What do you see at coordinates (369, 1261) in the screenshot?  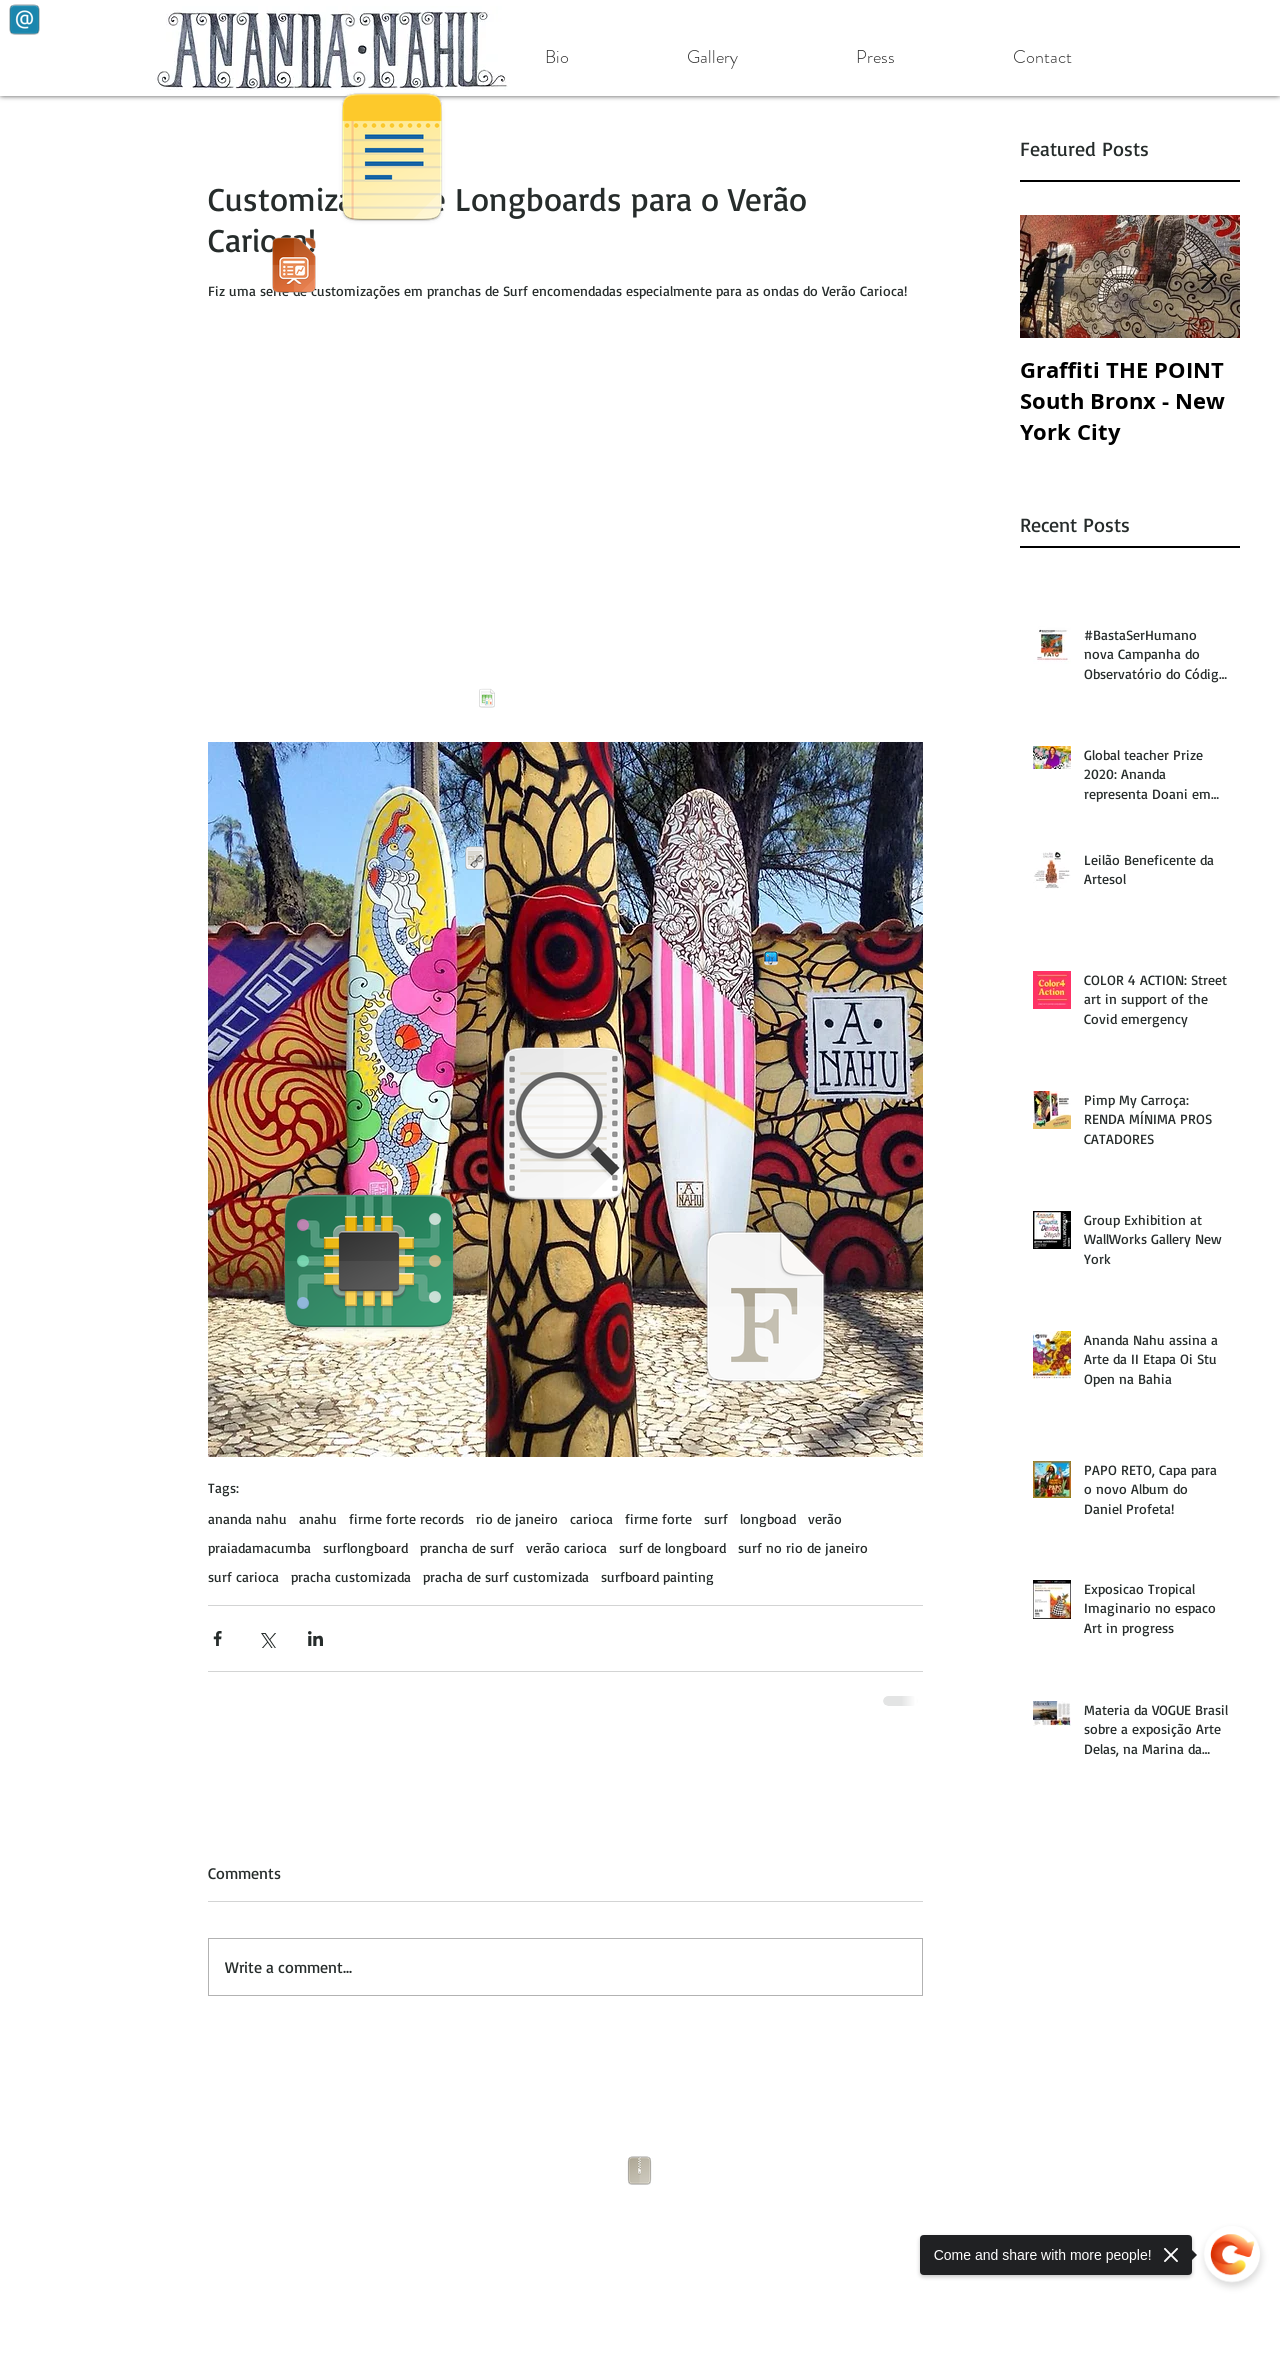 I see `open cpu-x system information utility` at bounding box center [369, 1261].